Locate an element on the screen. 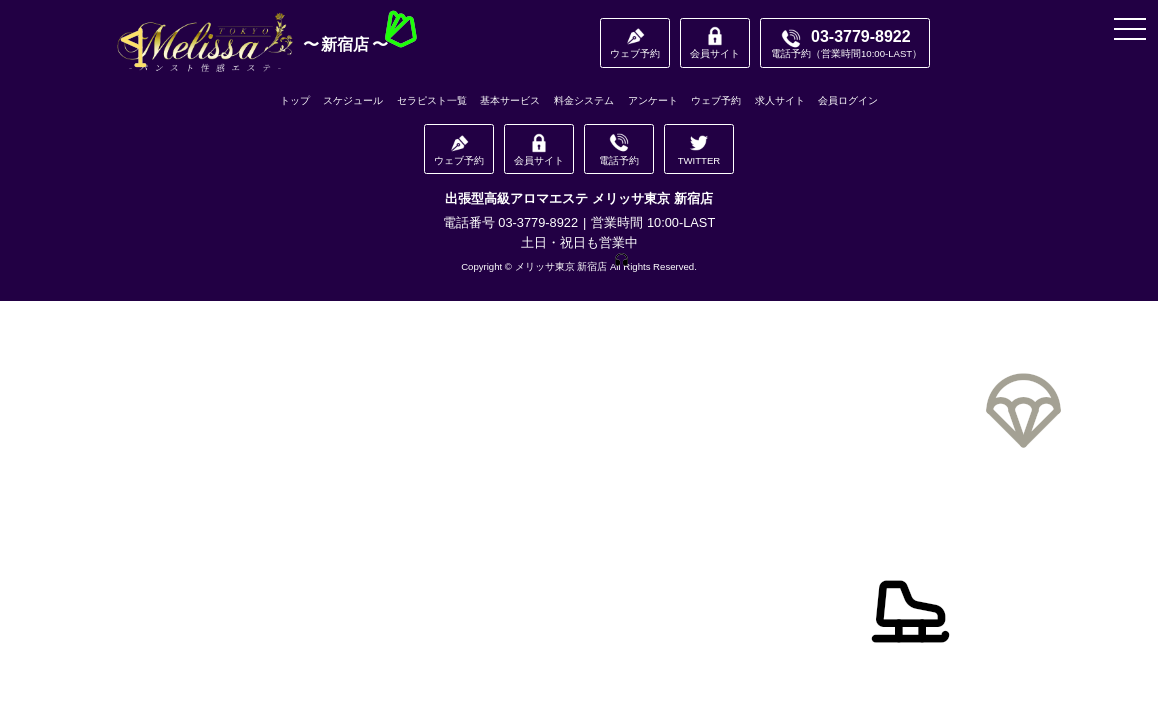 Image resolution: width=1158 pixels, height=720 pixels. view ice skating activities or rinks is located at coordinates (910, 611).